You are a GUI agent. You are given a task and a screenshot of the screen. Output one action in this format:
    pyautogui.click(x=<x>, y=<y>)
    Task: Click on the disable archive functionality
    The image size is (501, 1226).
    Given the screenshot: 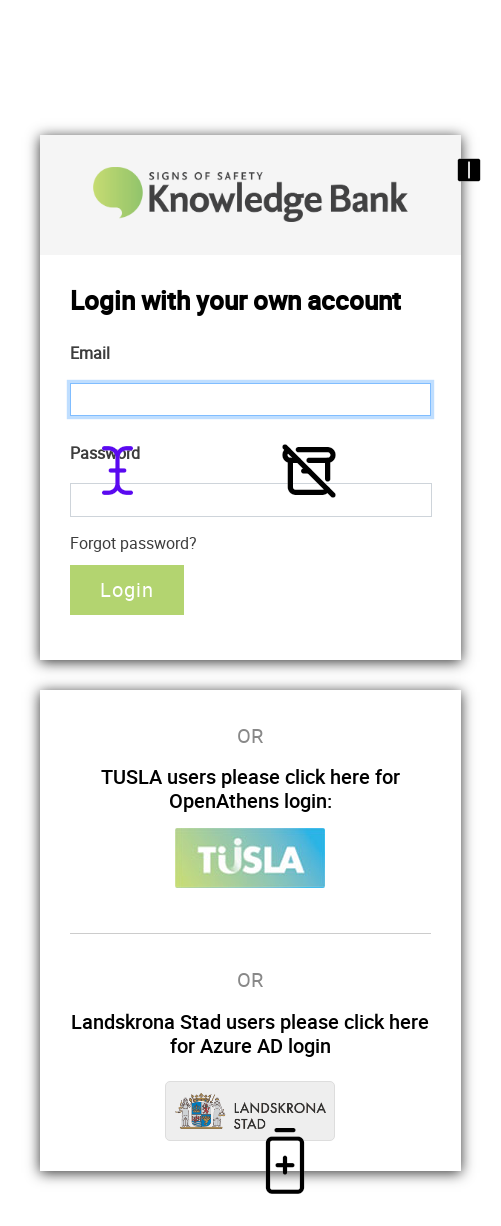 What is the action you would take?
    pyautogui.click(x=309, y=471)
    